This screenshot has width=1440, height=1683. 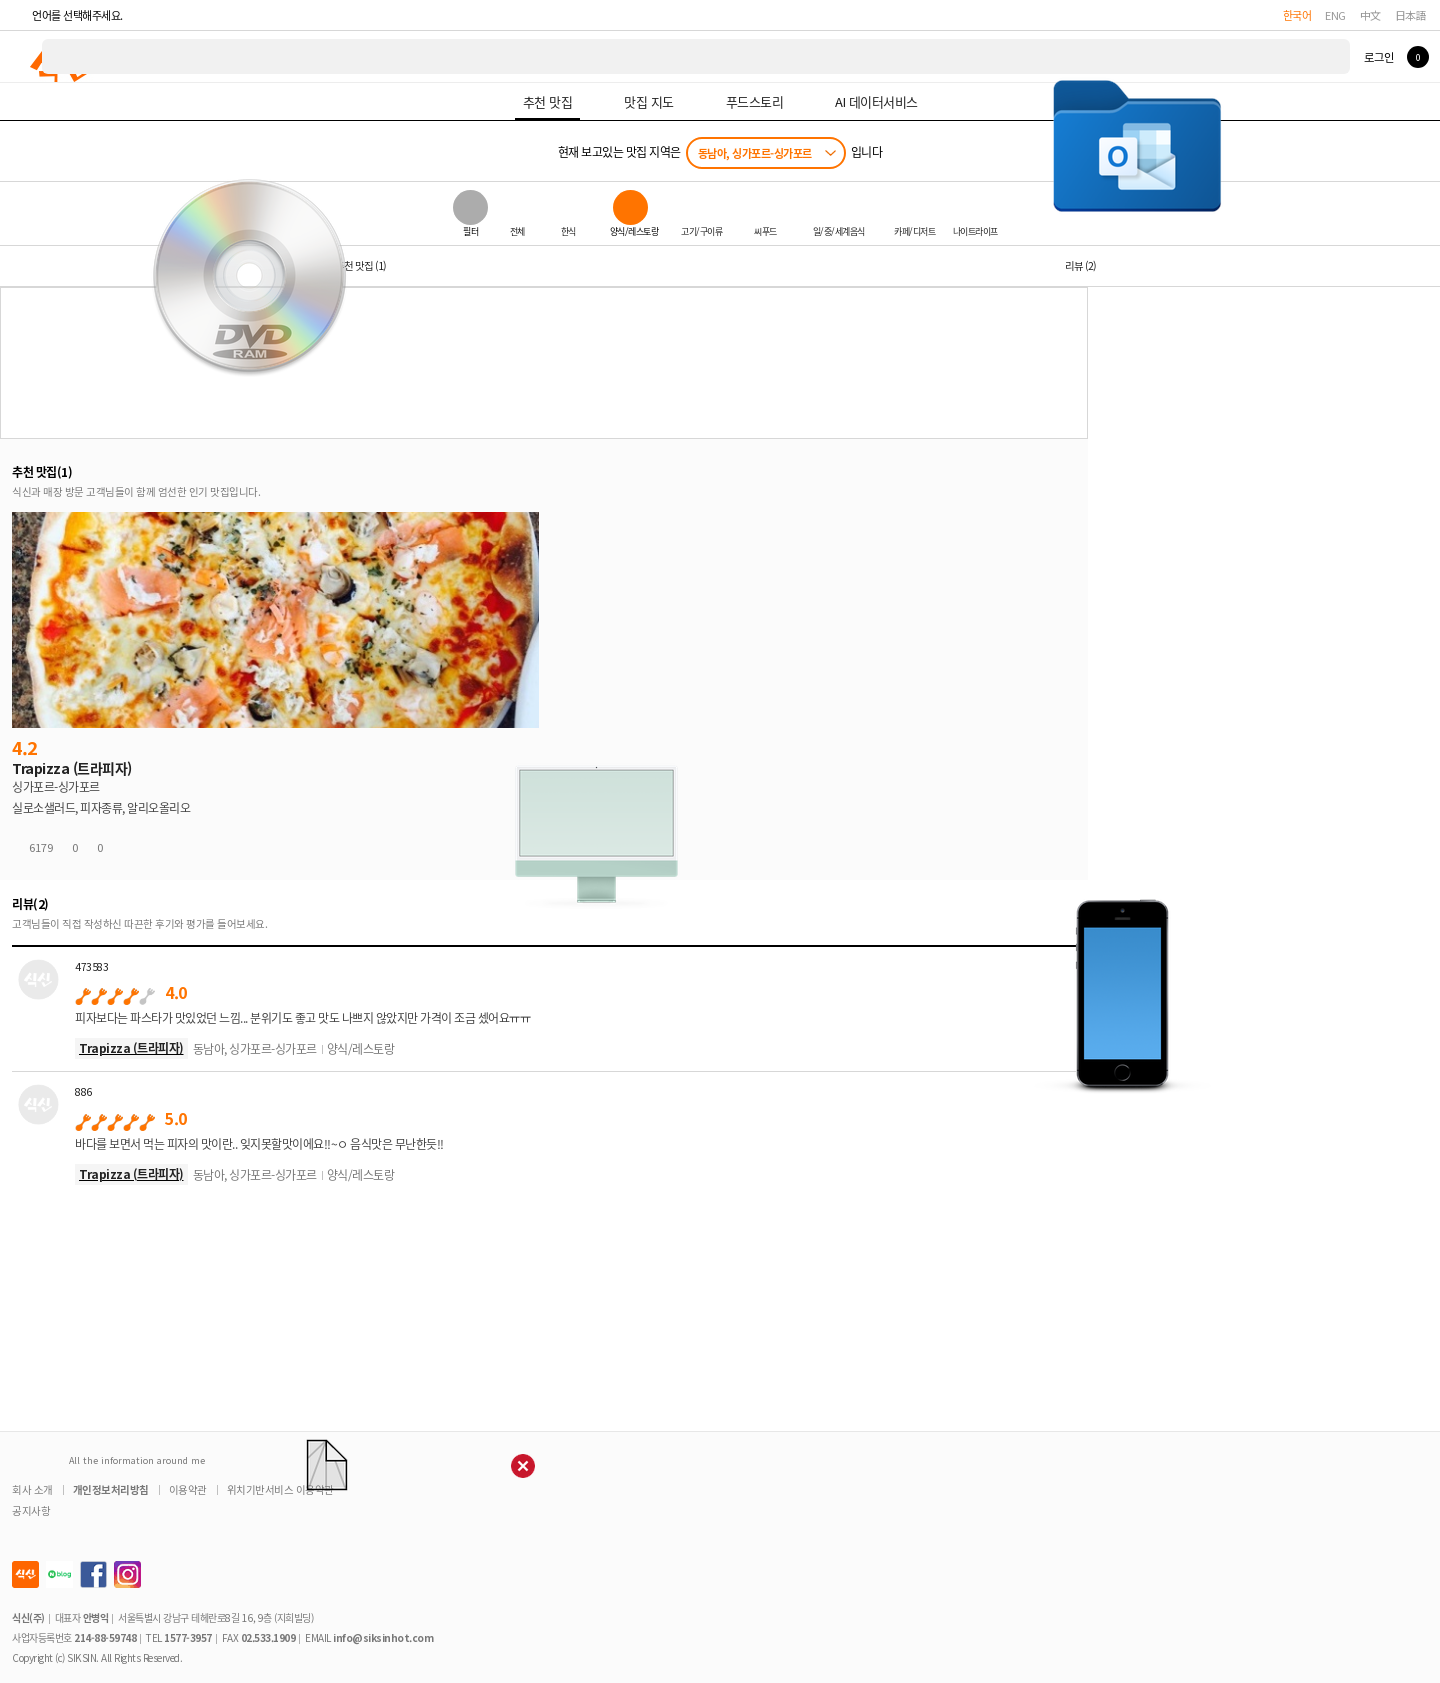 What do you see at coordinates (1136, 150) in the screenshot?
I see `open folder containing microsoft outlook files` at bounding box center [1136, 150].